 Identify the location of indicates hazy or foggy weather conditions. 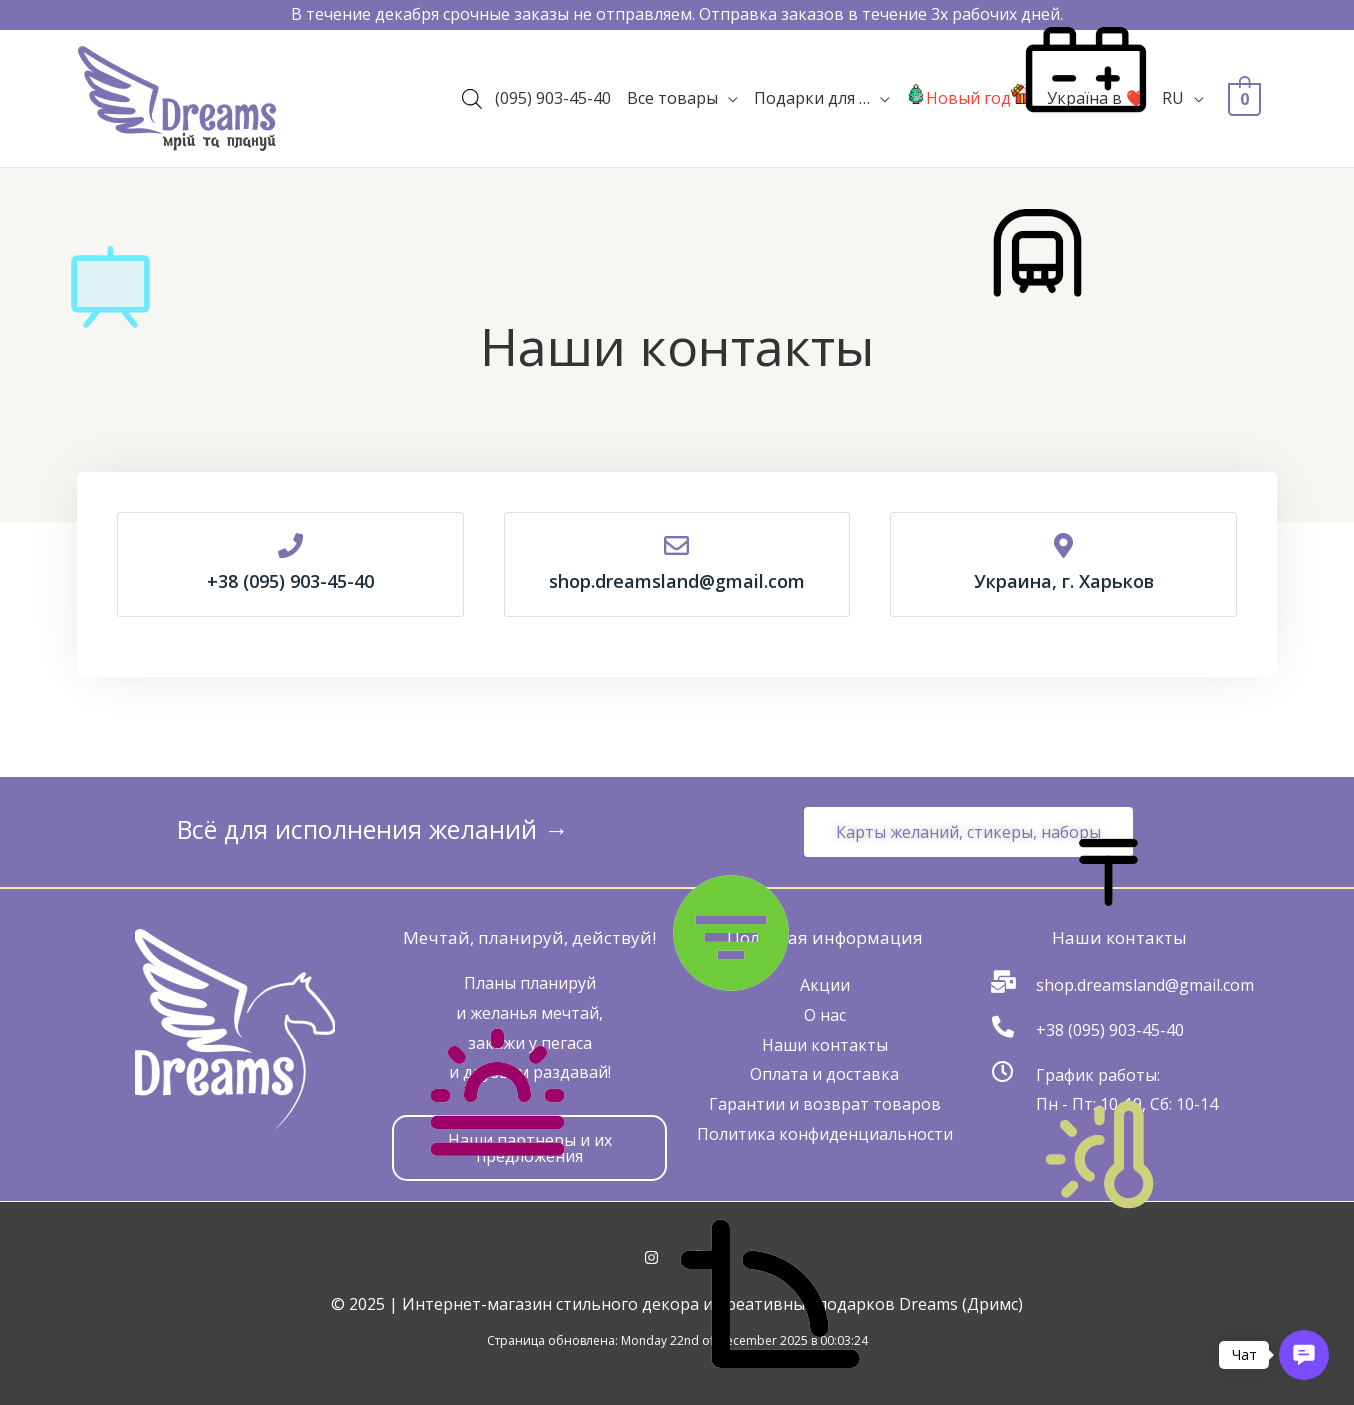
(497, 1095).